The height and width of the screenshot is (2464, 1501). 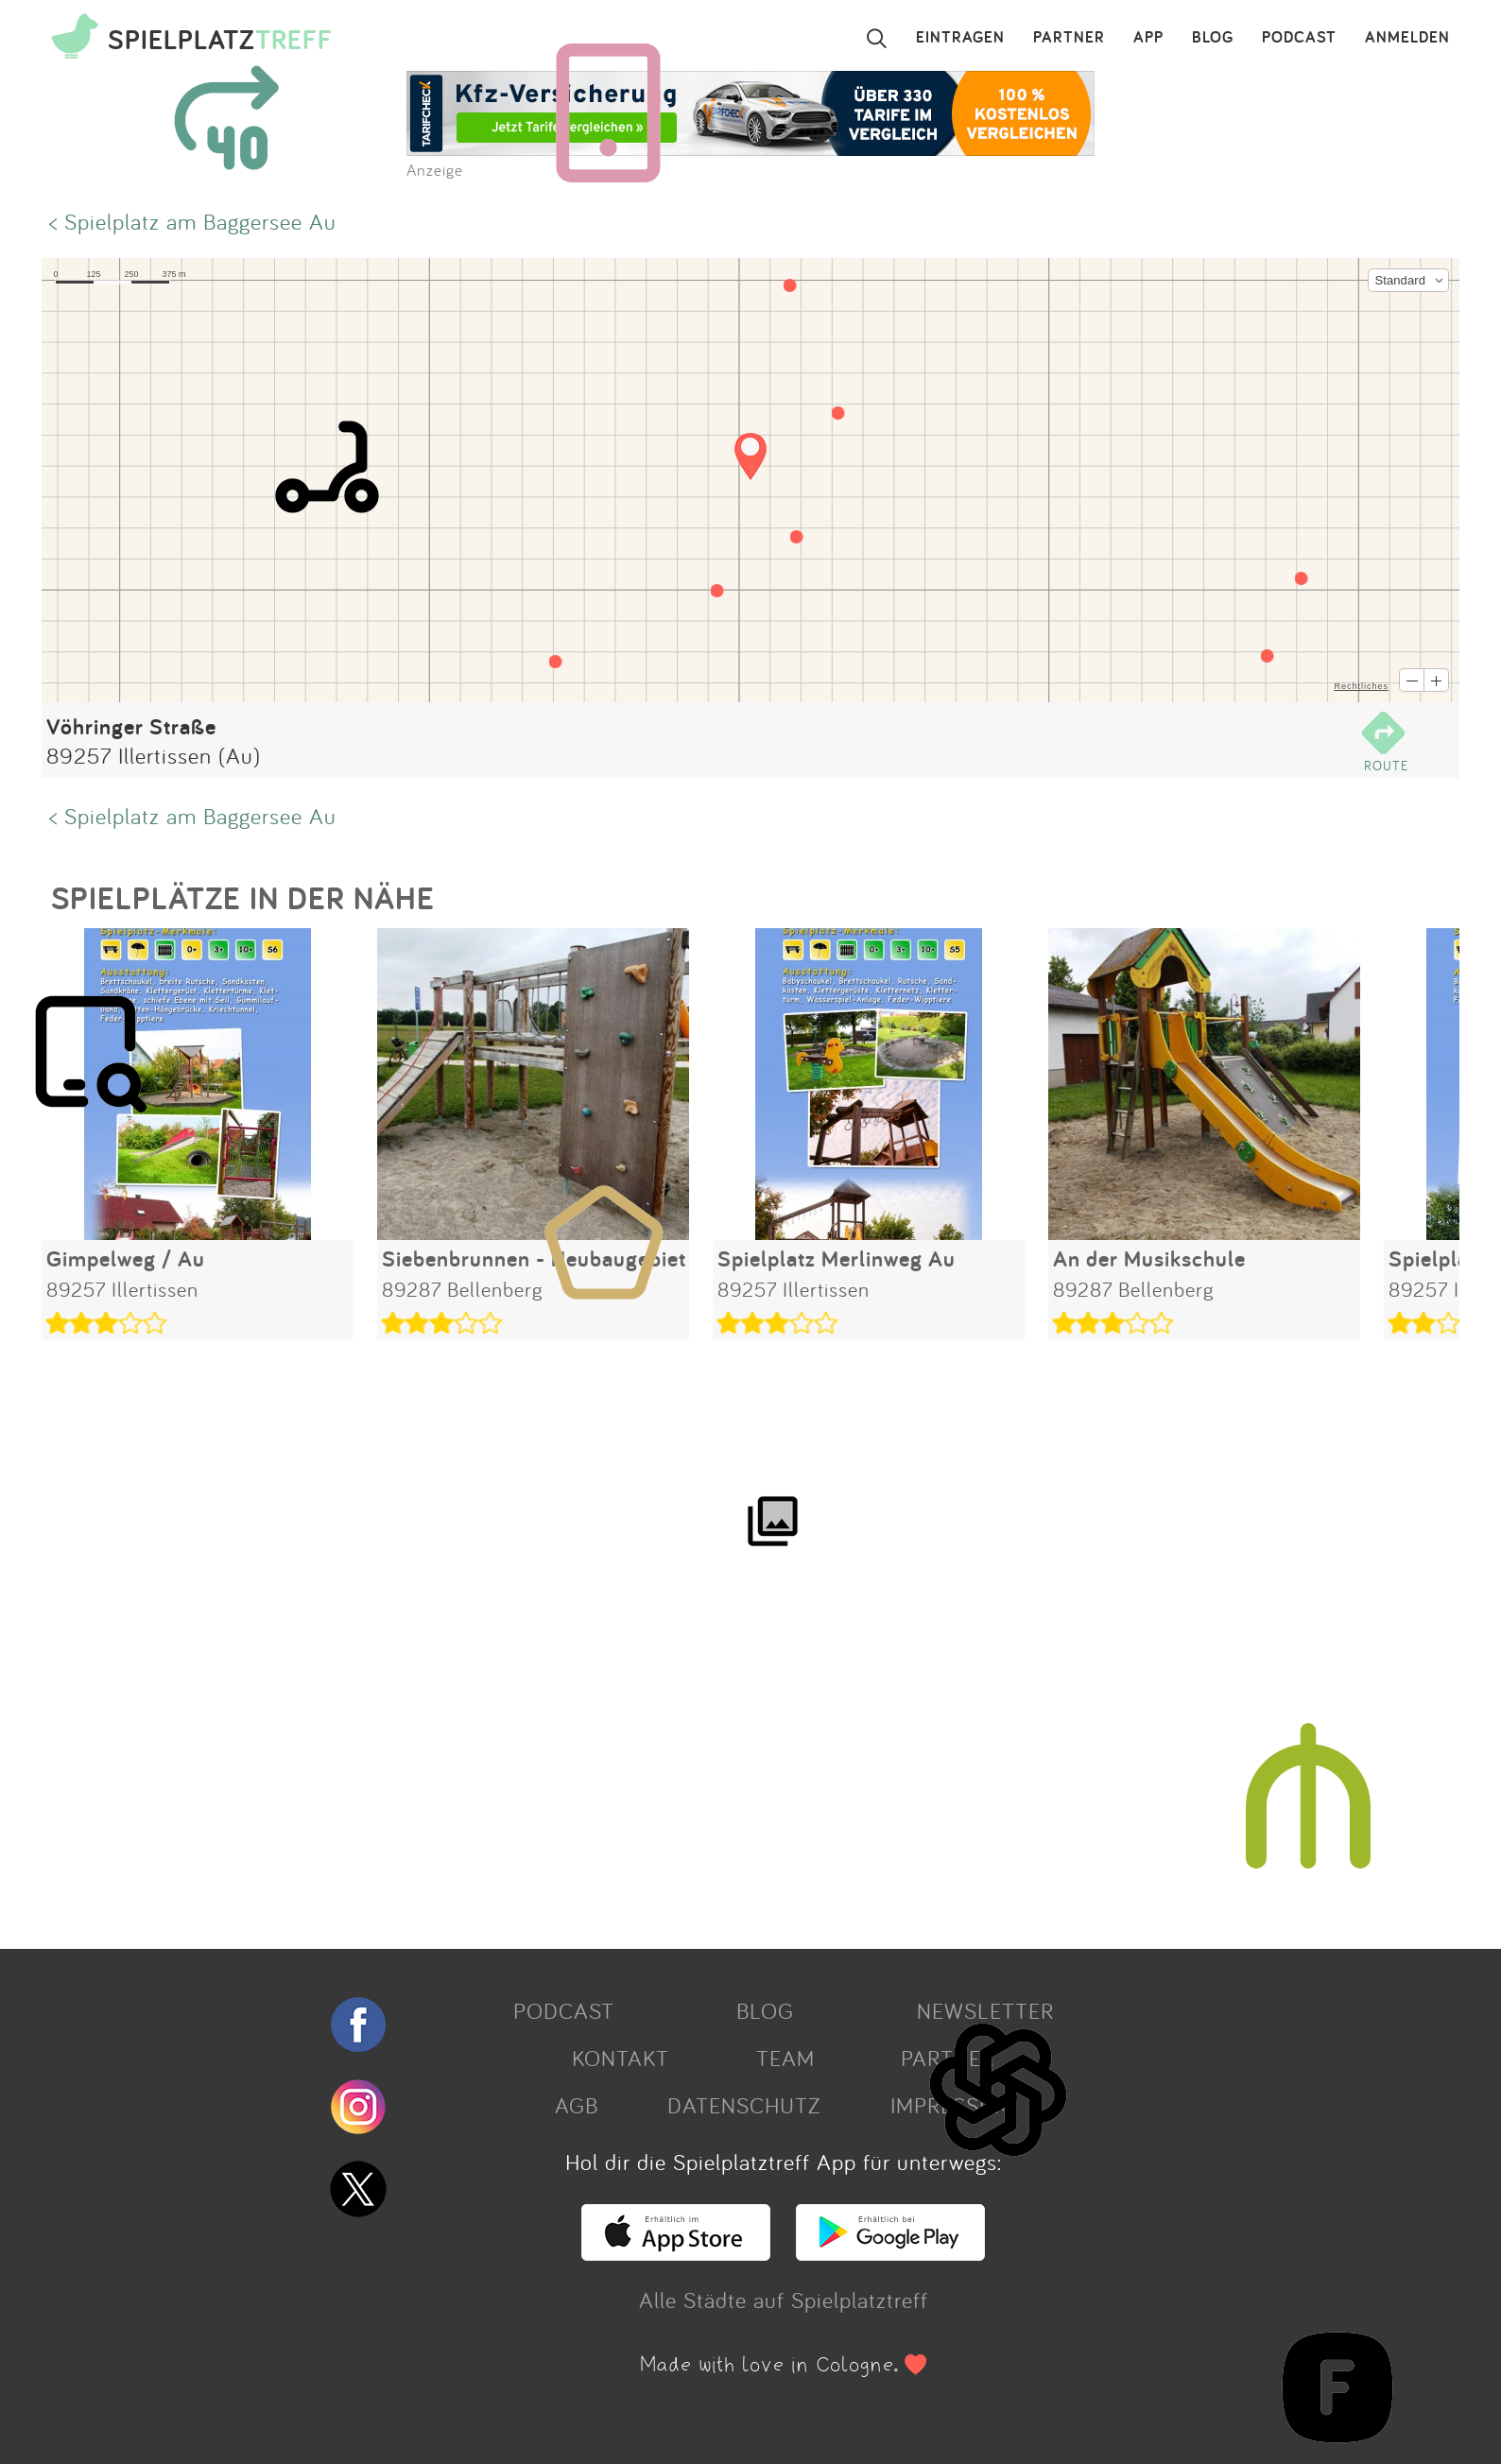 What do you see at coordinates (608, 112) in the screenshot?
I see `switch to mobile view` at bounding box center [608, 112].